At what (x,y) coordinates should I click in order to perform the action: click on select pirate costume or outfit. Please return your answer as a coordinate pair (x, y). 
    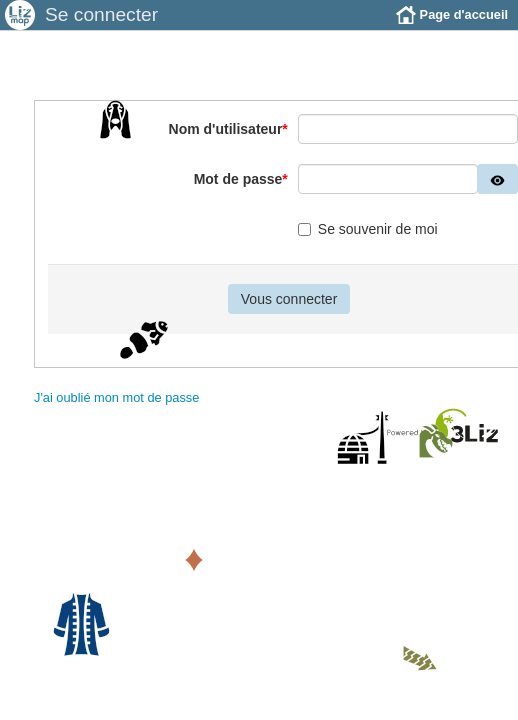
    Looking at the image, I should click on (81, 623).